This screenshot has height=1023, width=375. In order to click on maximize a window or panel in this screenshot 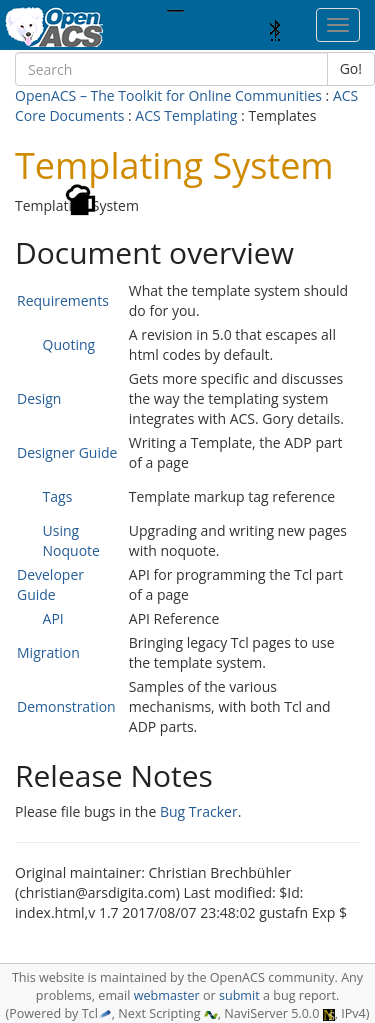, I will do `click(175, 18)`.